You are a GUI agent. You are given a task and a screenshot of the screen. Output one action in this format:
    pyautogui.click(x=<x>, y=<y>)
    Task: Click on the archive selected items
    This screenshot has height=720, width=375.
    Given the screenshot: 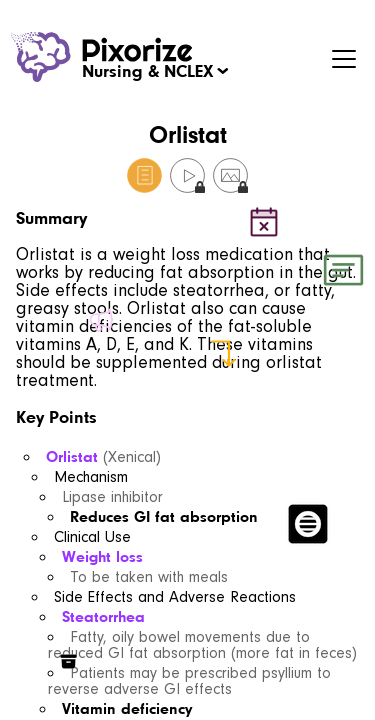 What is the action you would take?
    pyautogui.click(x=68, y=661)
    